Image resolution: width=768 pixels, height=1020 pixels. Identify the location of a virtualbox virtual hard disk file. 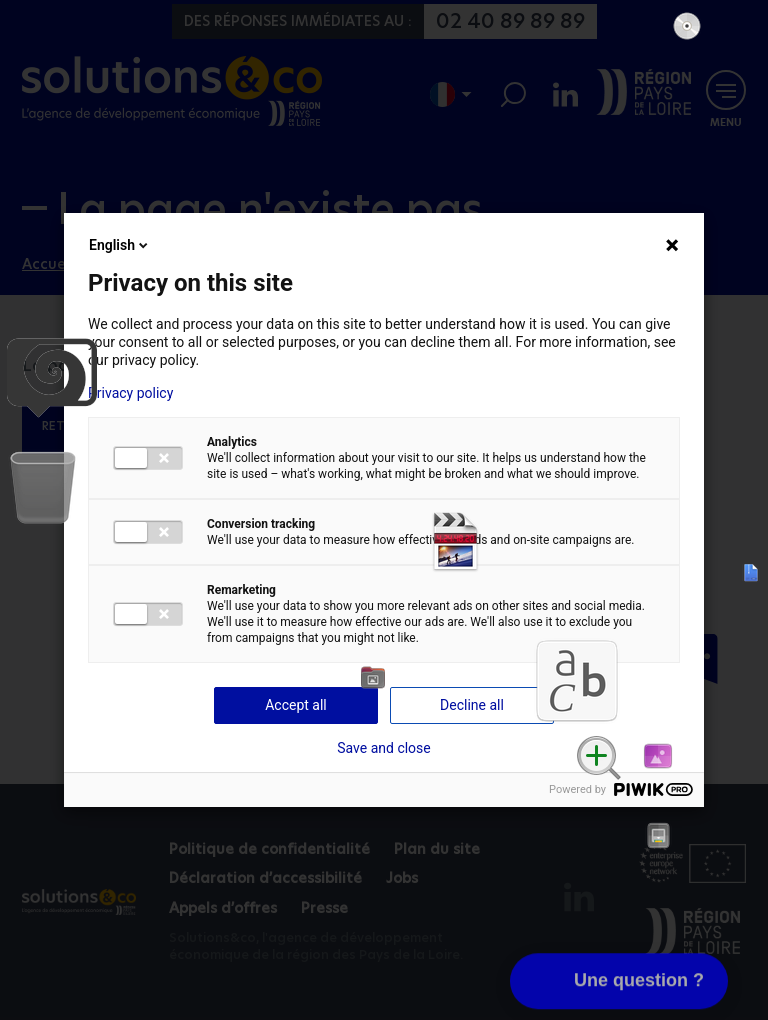
(751, 573).